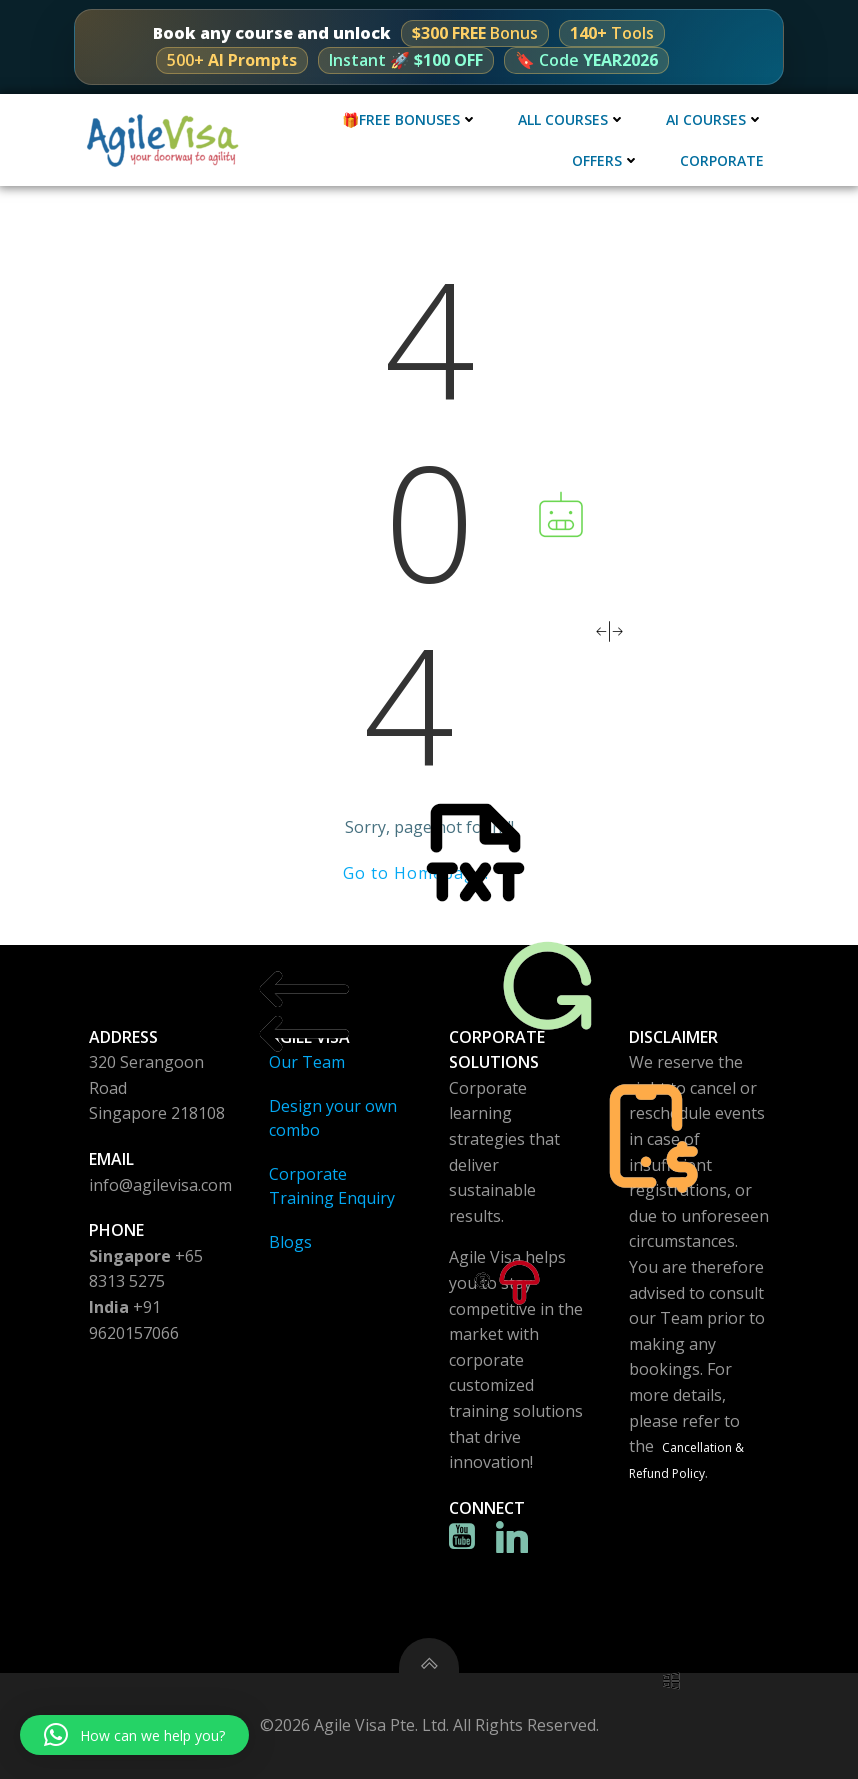 The image size is (858, 1779). Describe the element at coordinates (547, 985) in the screenshot. I see `rotate an image or object` at that location.